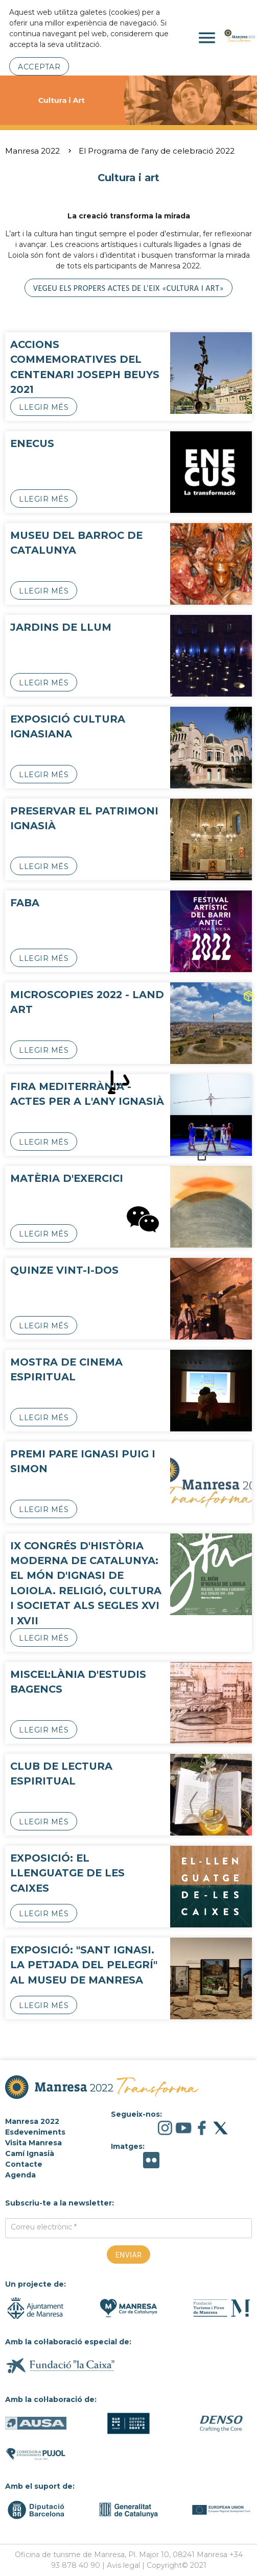 The image size is (257, 2576). What do you see at coordinates (249, 996) in the screenshot?
I see `view order or shipment details` at bounding box center [249, 996].